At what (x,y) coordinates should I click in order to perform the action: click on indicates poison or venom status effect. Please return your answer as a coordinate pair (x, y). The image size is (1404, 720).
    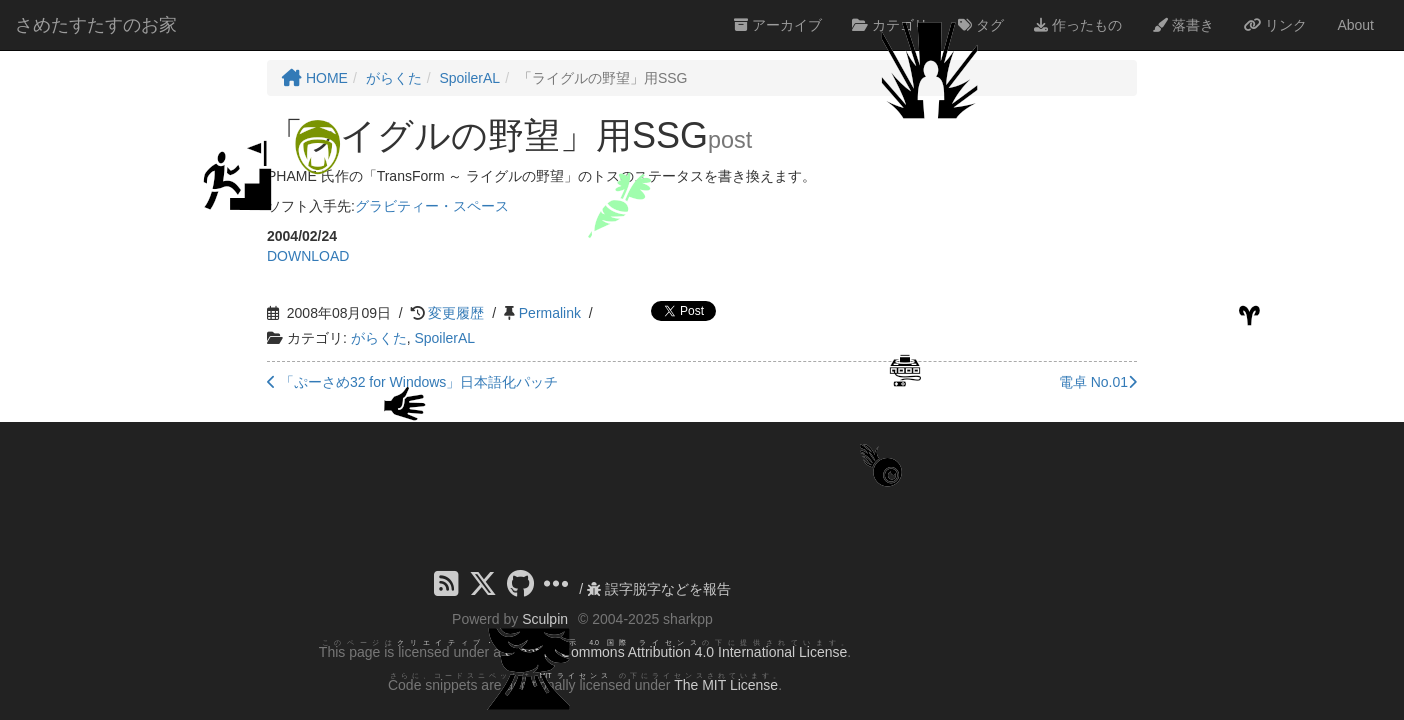
    Looking at the image, I should click on (318, 147).